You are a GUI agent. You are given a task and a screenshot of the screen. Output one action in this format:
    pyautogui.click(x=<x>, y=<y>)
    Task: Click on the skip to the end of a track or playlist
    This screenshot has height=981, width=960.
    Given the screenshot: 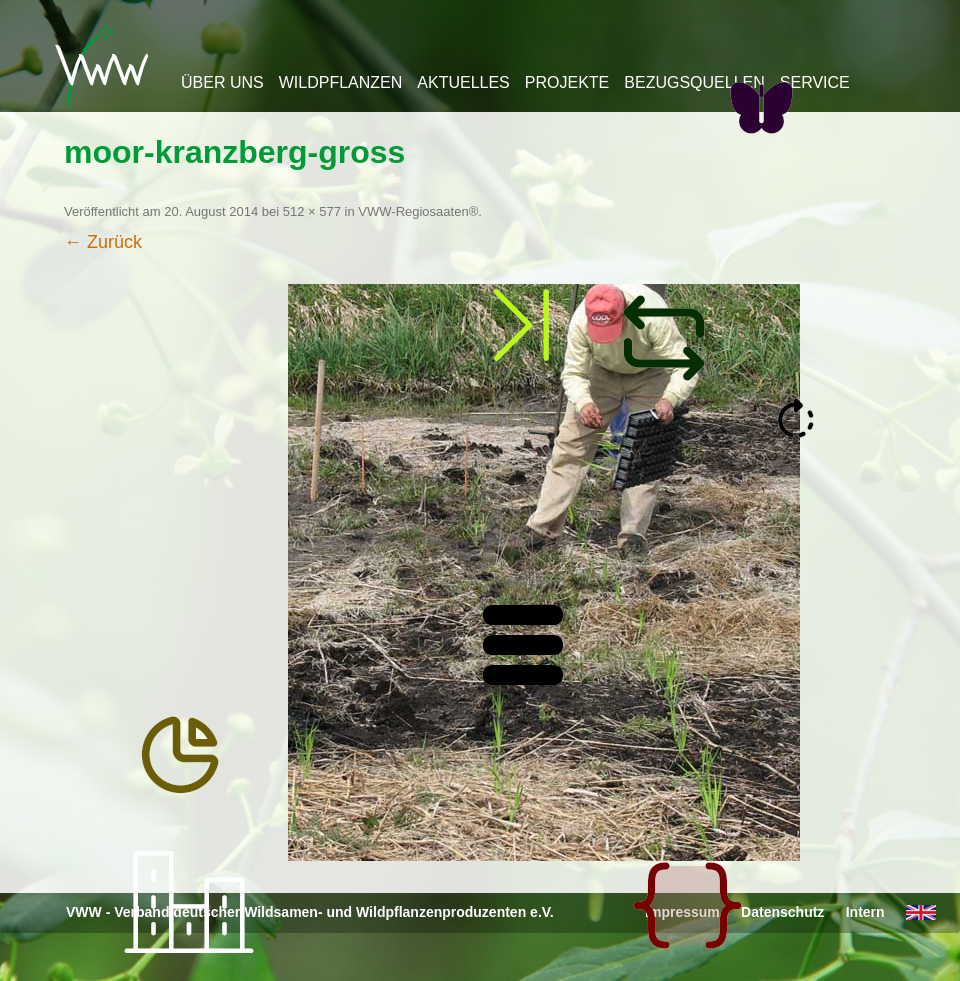 What is the action you would take?
    pyautogui.click(x=523, y=325)
    